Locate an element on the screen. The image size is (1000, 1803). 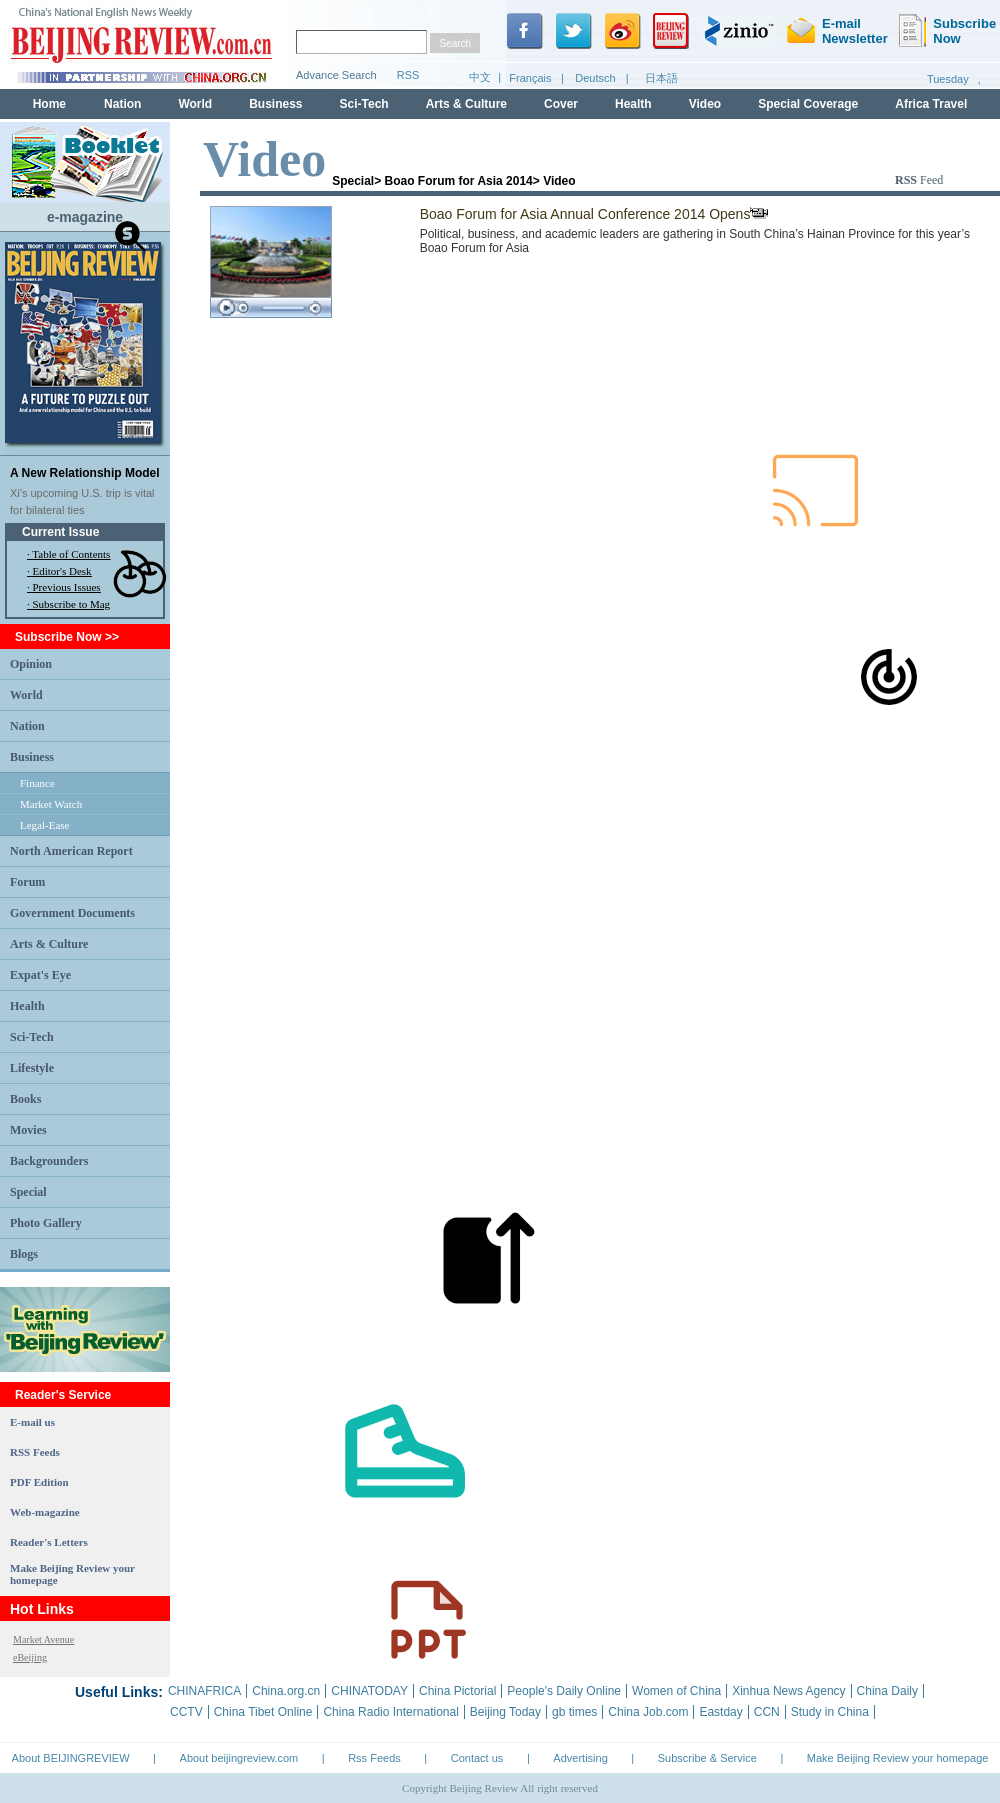
view radar or scanning functionality is located at coordinates (889, 677).